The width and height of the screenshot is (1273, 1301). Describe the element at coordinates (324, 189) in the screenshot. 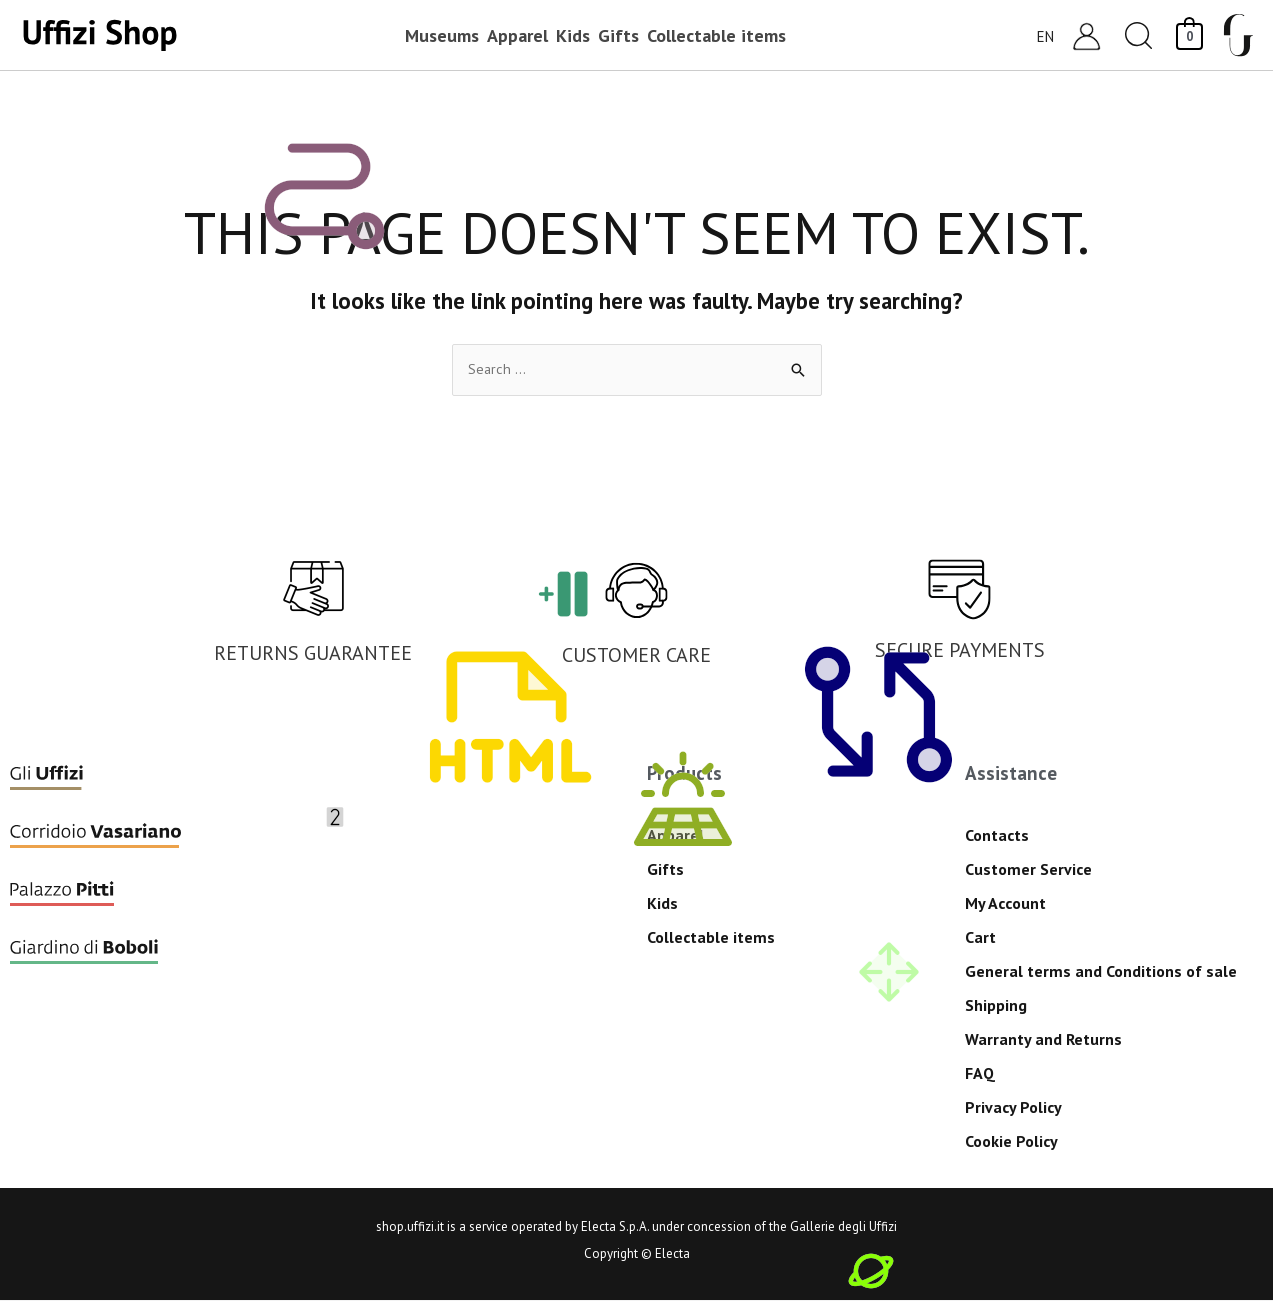

I see `view or edit a custom path` at that location.